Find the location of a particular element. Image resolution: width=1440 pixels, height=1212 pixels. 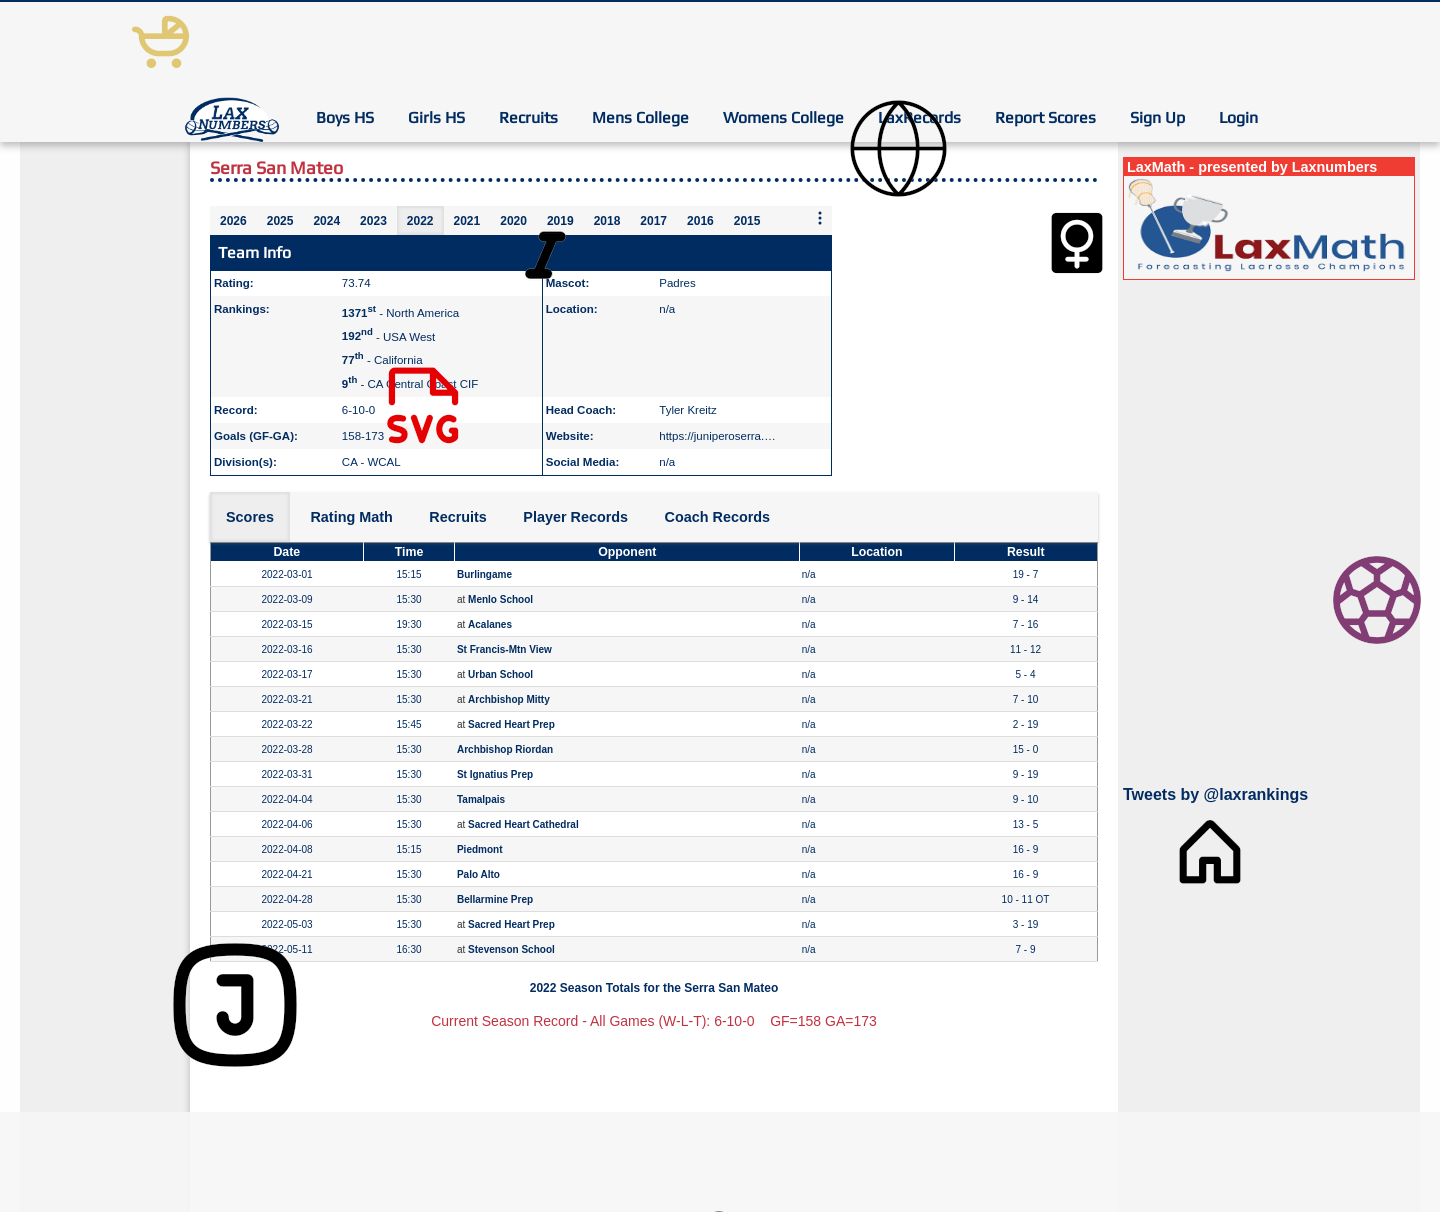

indicates female gender option is located at coordinates (1077, 243).